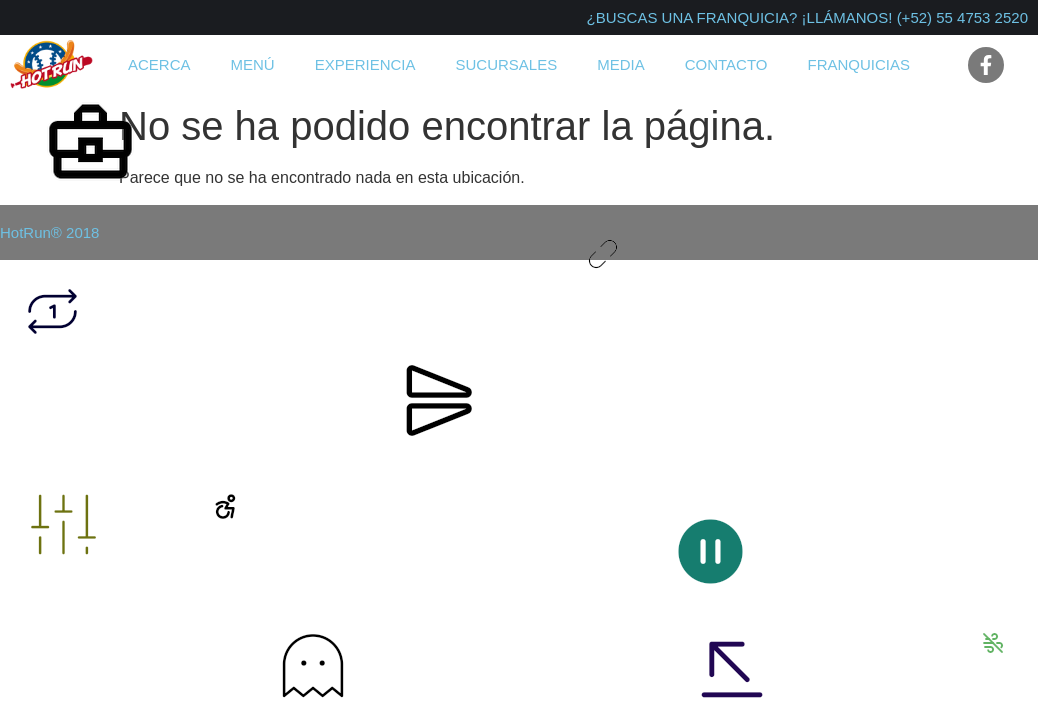 Image resolution: width=1038 pixels, height=720 pixels. Describe the element at coordinates (436, 400) in the screenshot. I see `flip image or content vertically` at that location.